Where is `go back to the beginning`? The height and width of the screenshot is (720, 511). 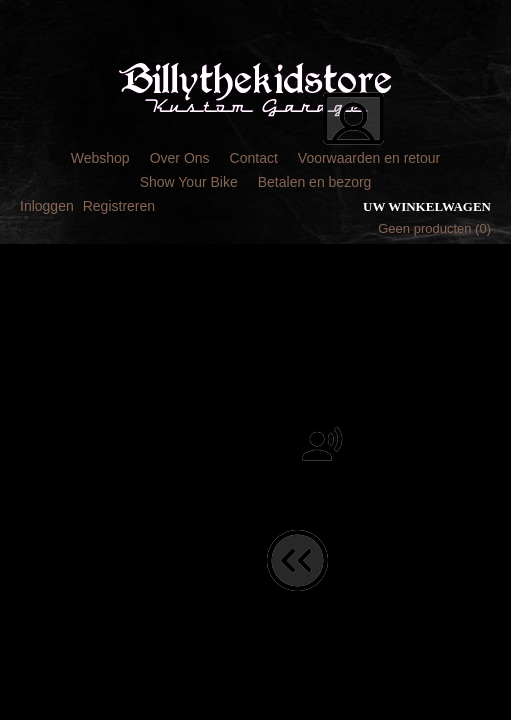
go back to the beginning is located at coordinates (297, 560).